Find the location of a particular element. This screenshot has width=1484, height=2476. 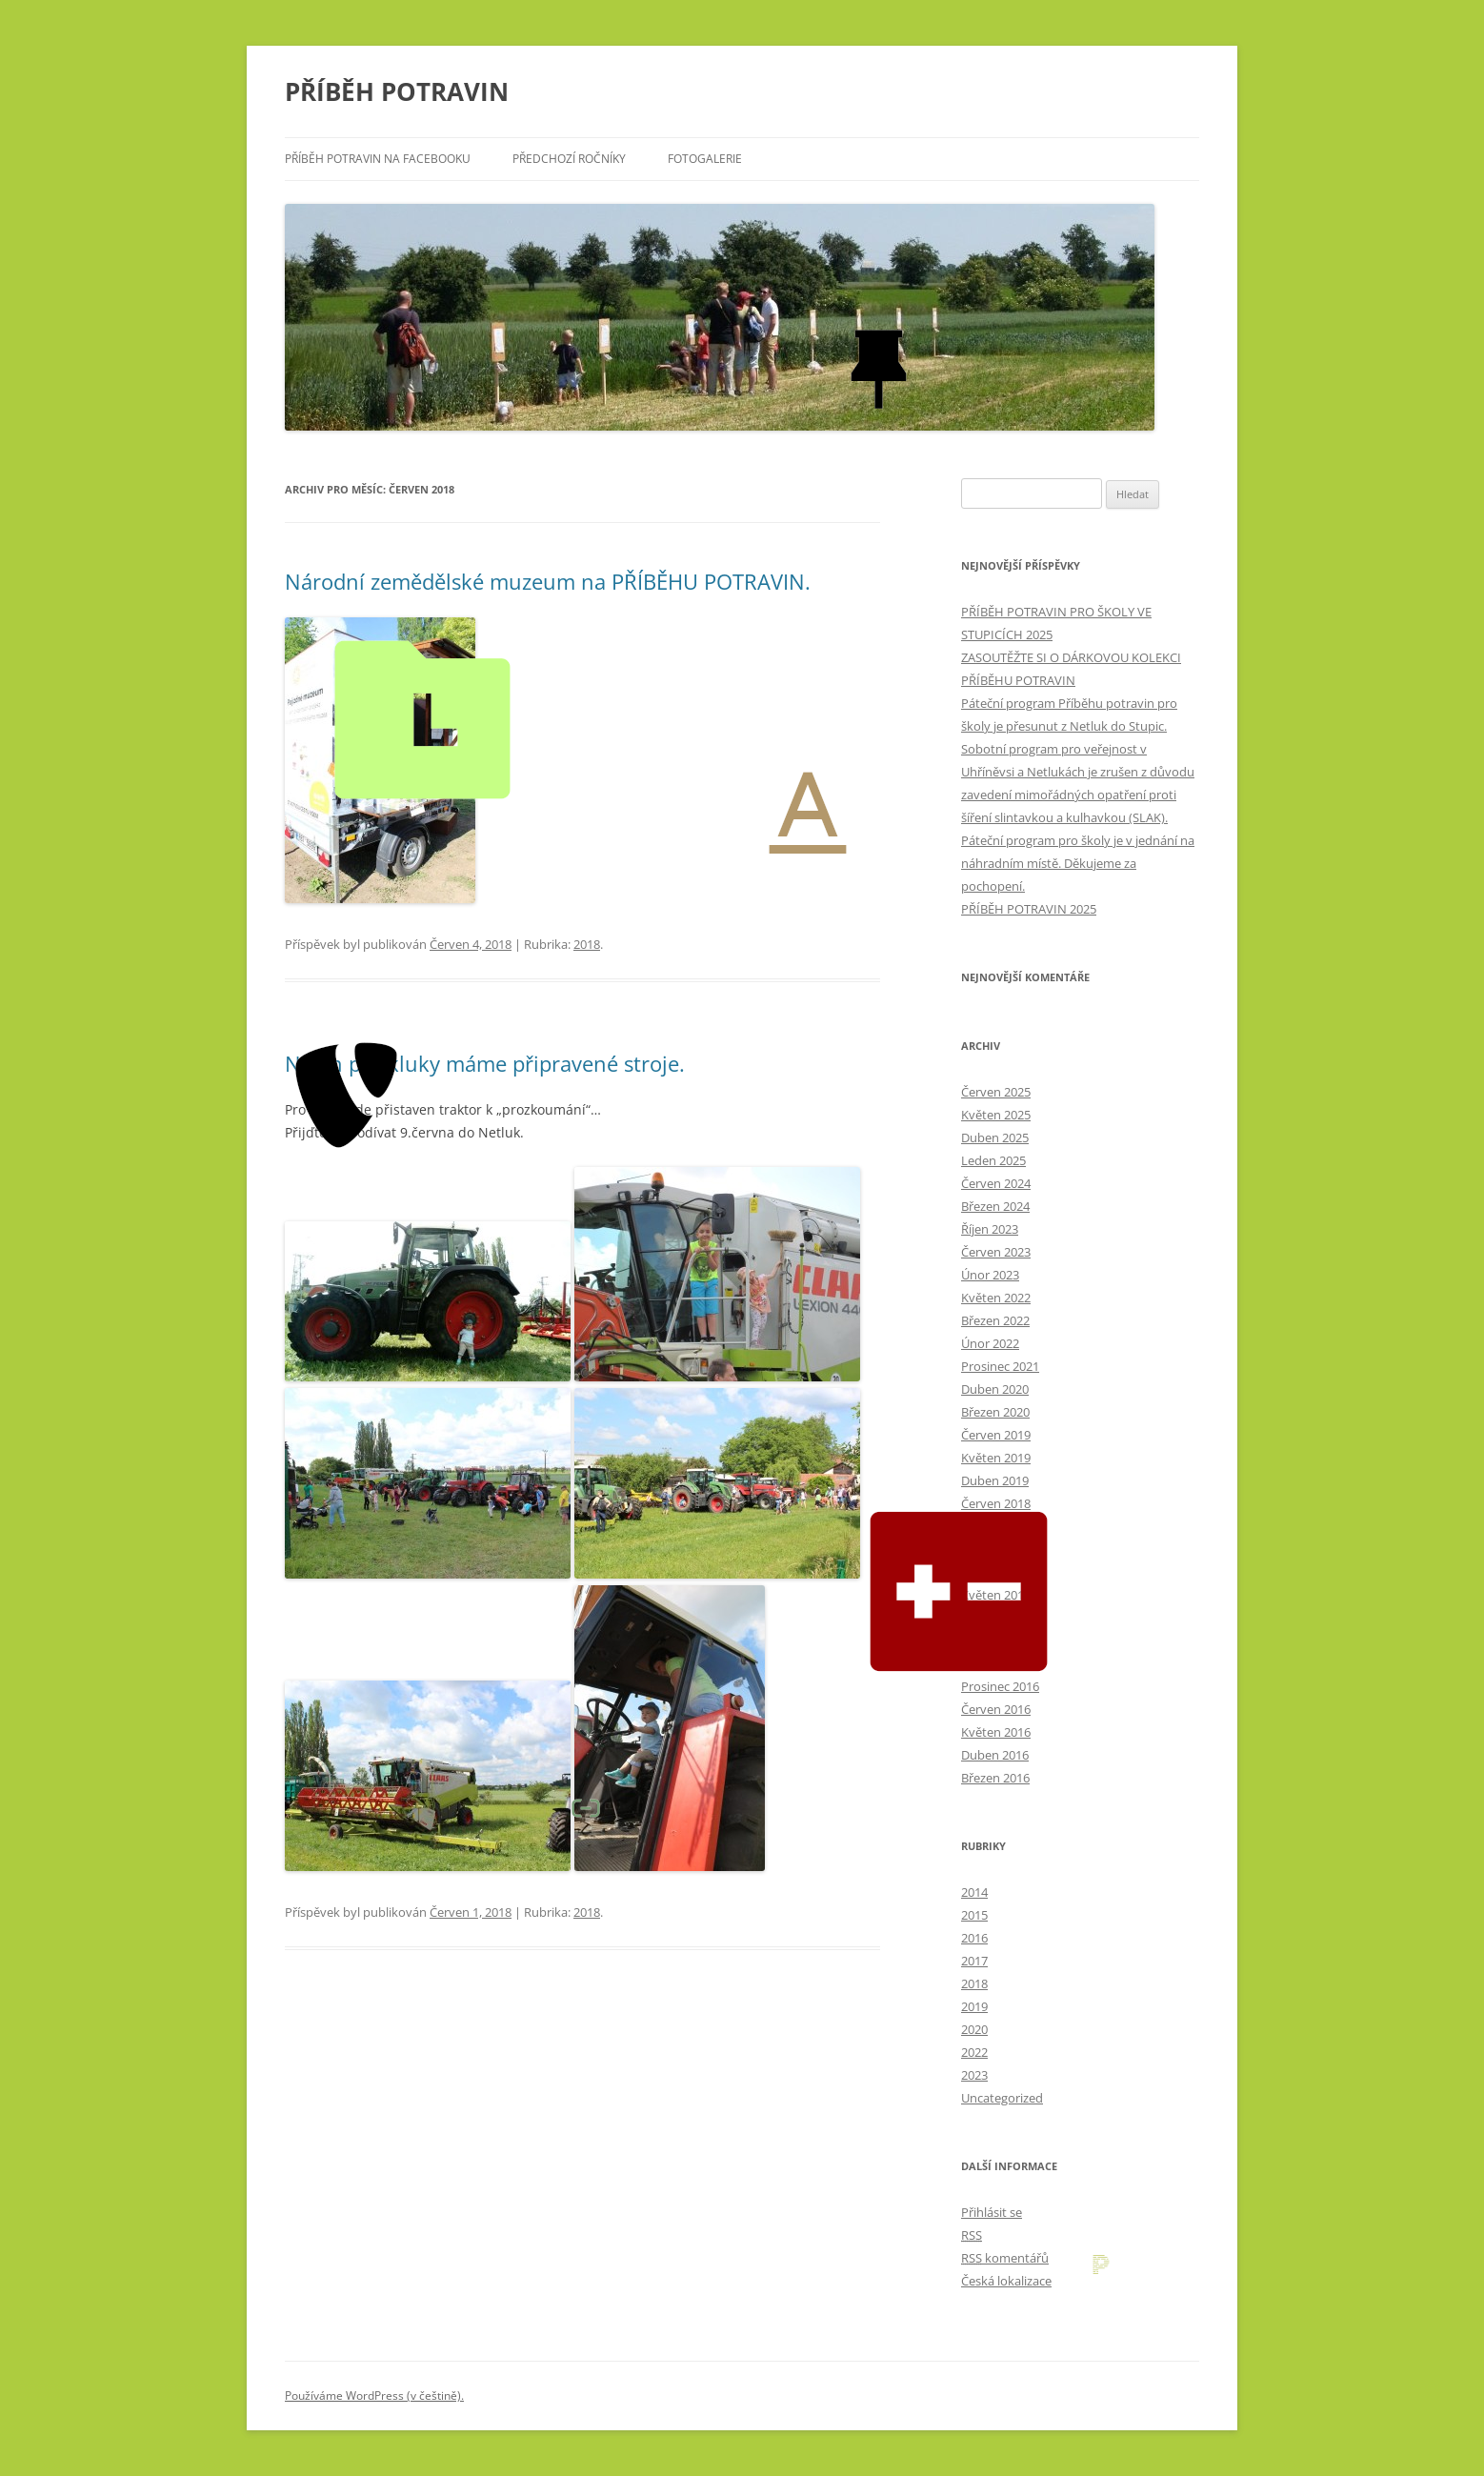

alibaba cloud services logo is located at coordinates (586, 1808).